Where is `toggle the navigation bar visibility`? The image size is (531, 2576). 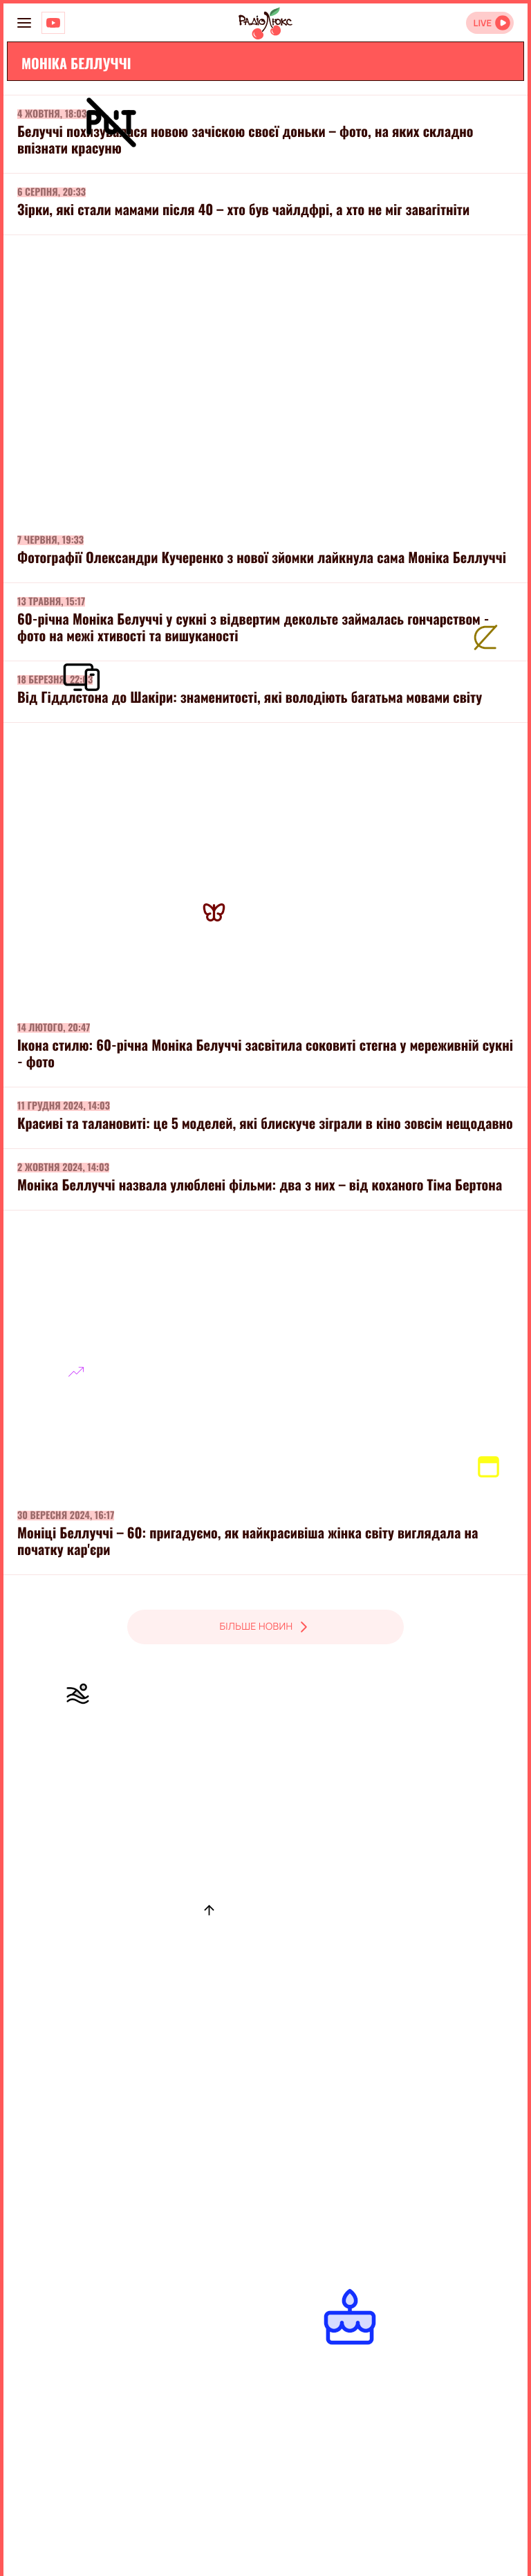
toggle the navigation bar visibility is located at coordinates (488, 1466).